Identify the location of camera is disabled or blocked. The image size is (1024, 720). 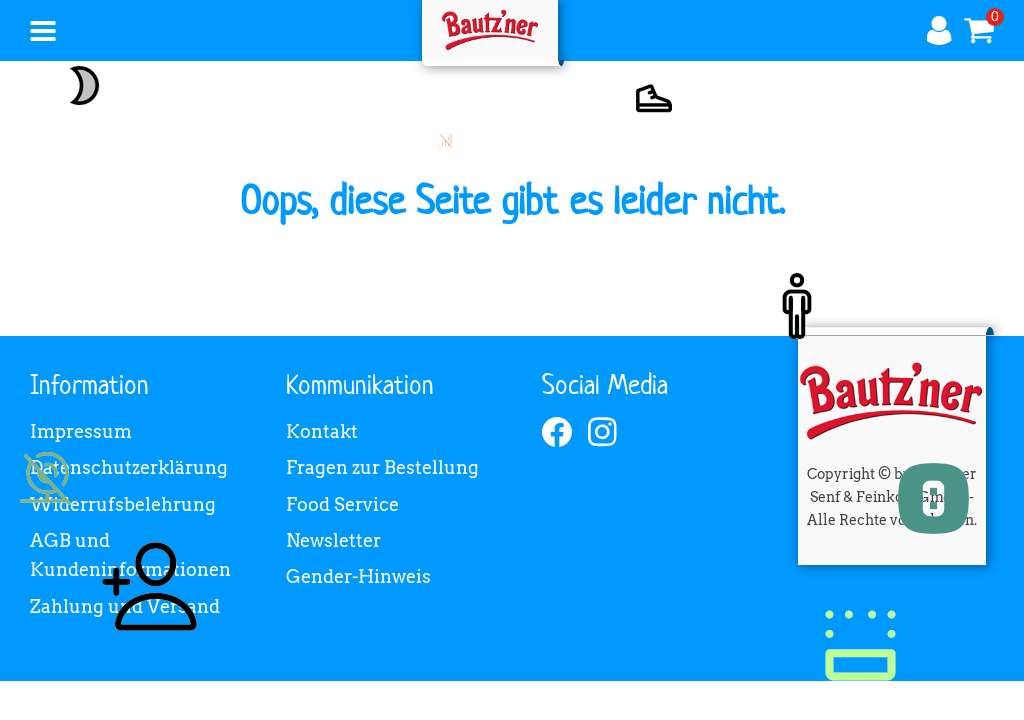
(47, 479).